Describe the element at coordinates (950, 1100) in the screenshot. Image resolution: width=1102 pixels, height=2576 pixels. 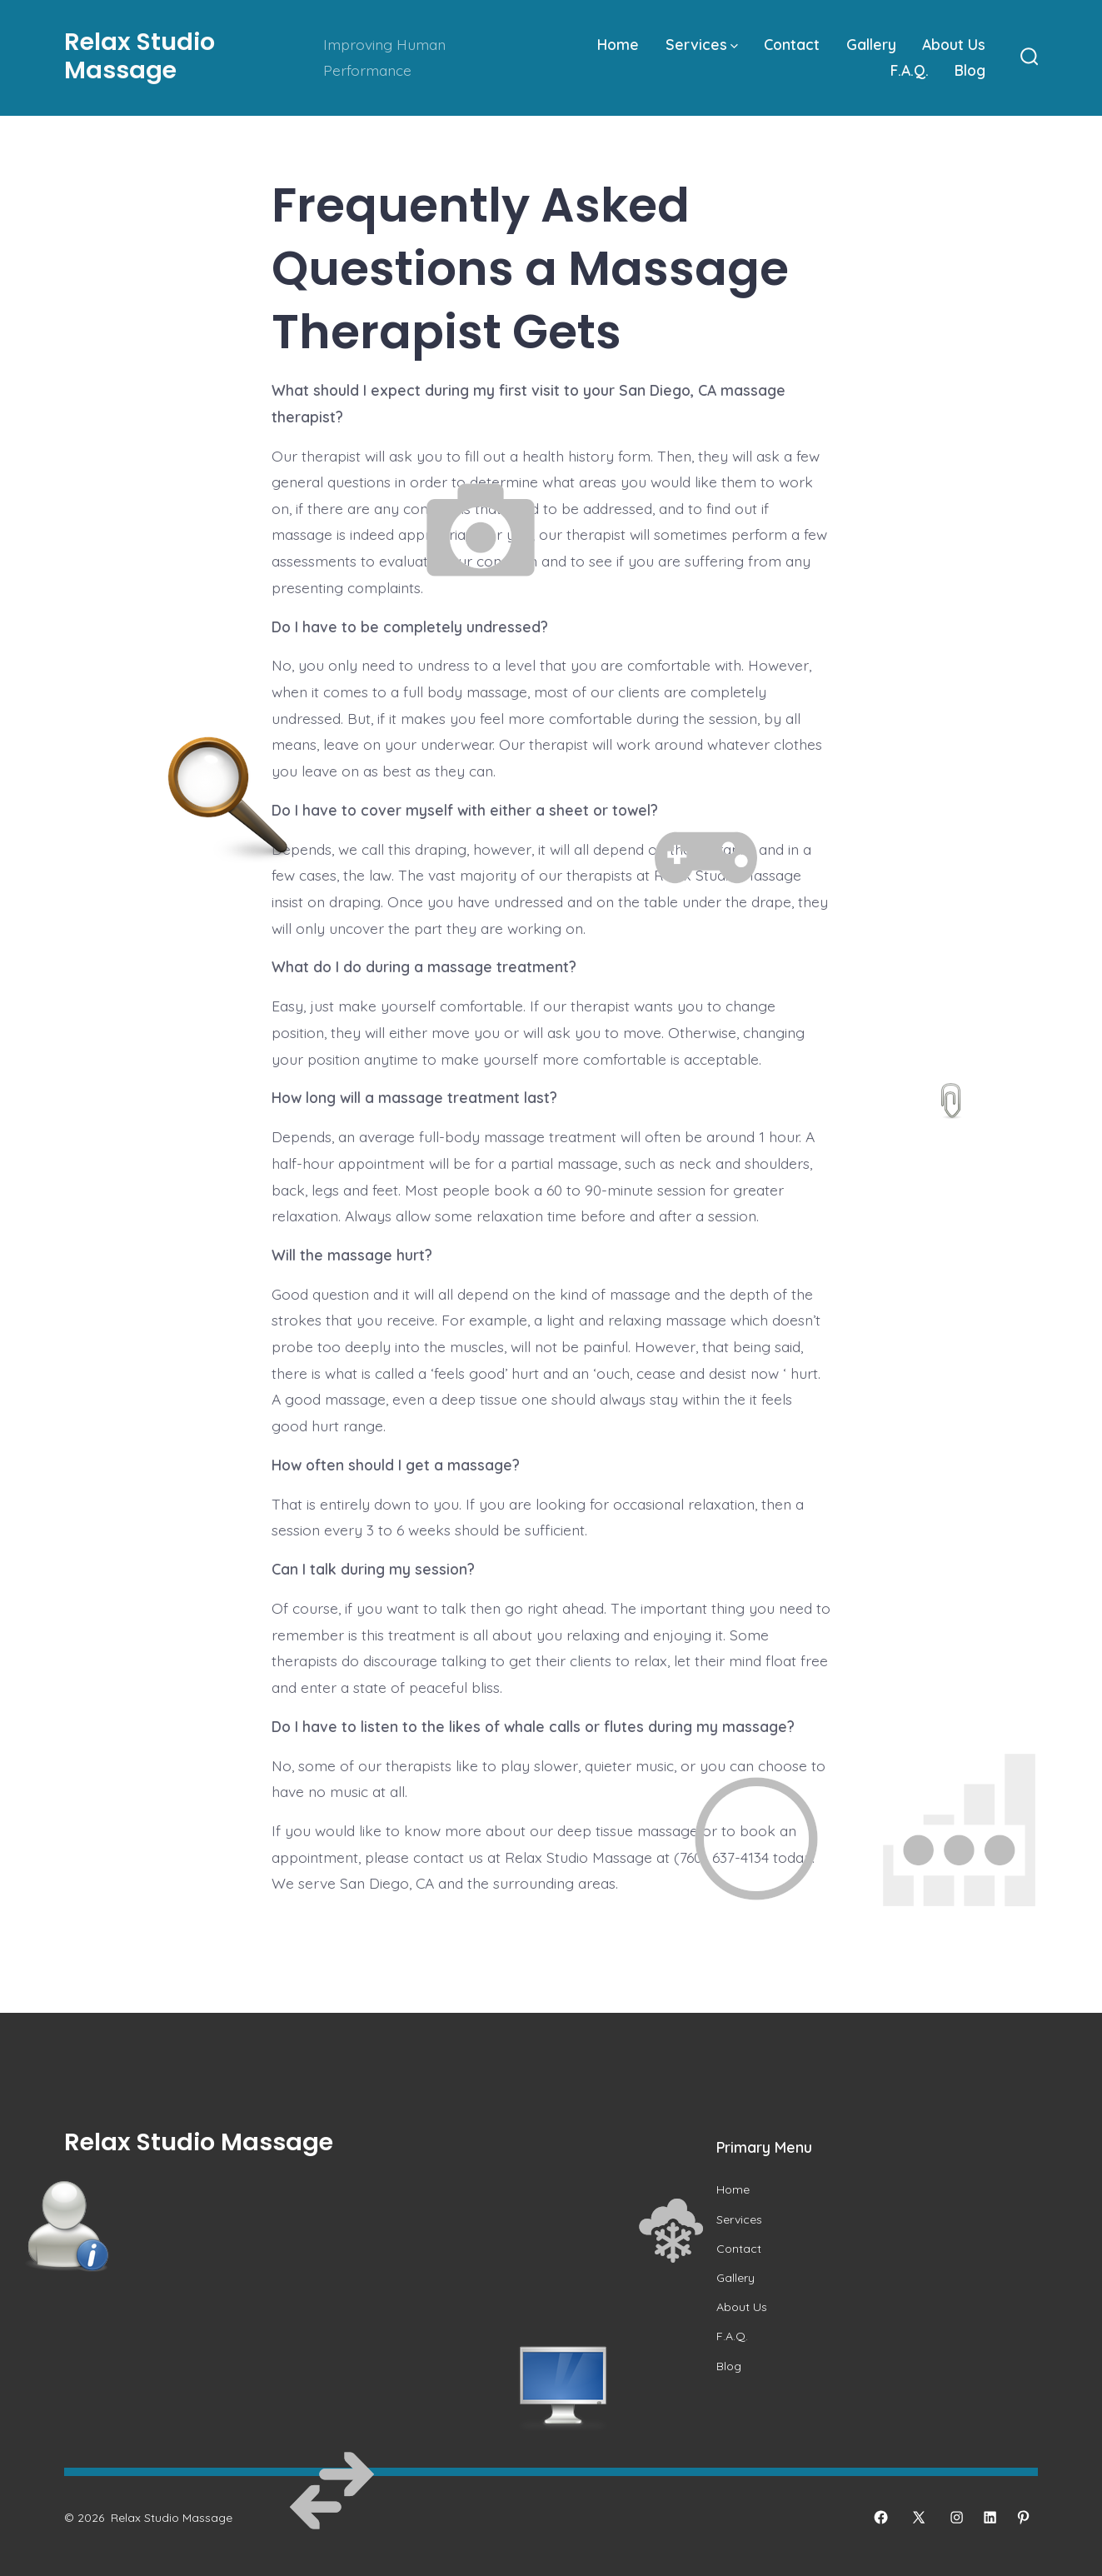
I see `indicates an email has an attachment` at that location.